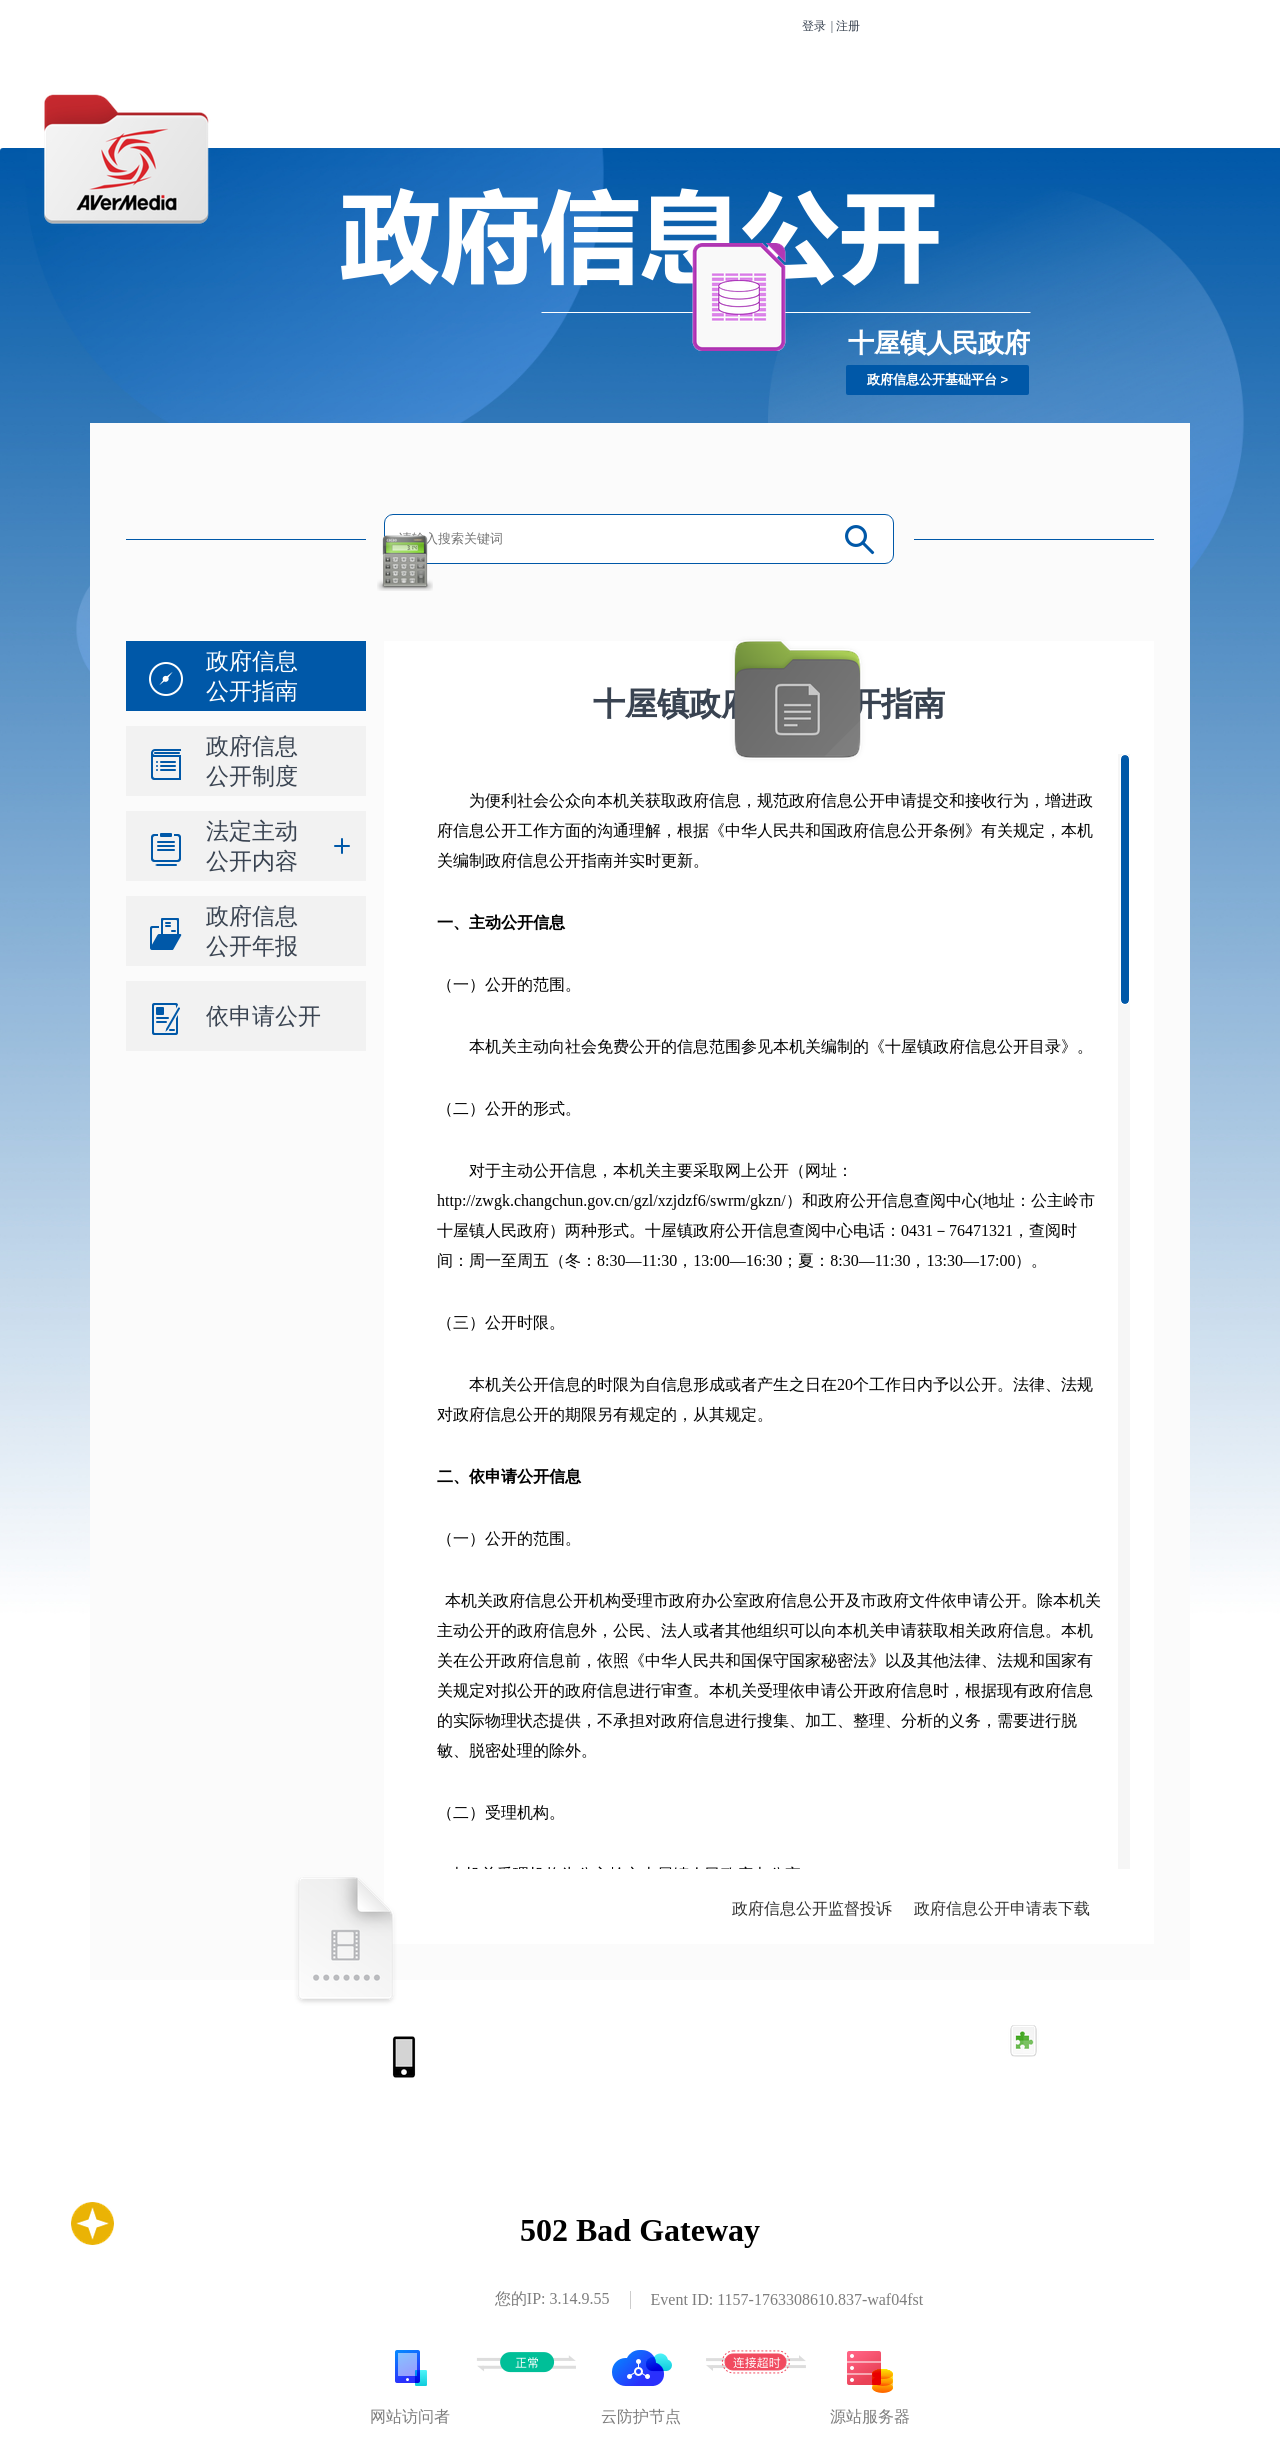 The width and height of the screenshot is (1280, 2458). Describe the element at coordinates (1023, 2040) in the screenshot. I see `extension or plugin file type` at that location.